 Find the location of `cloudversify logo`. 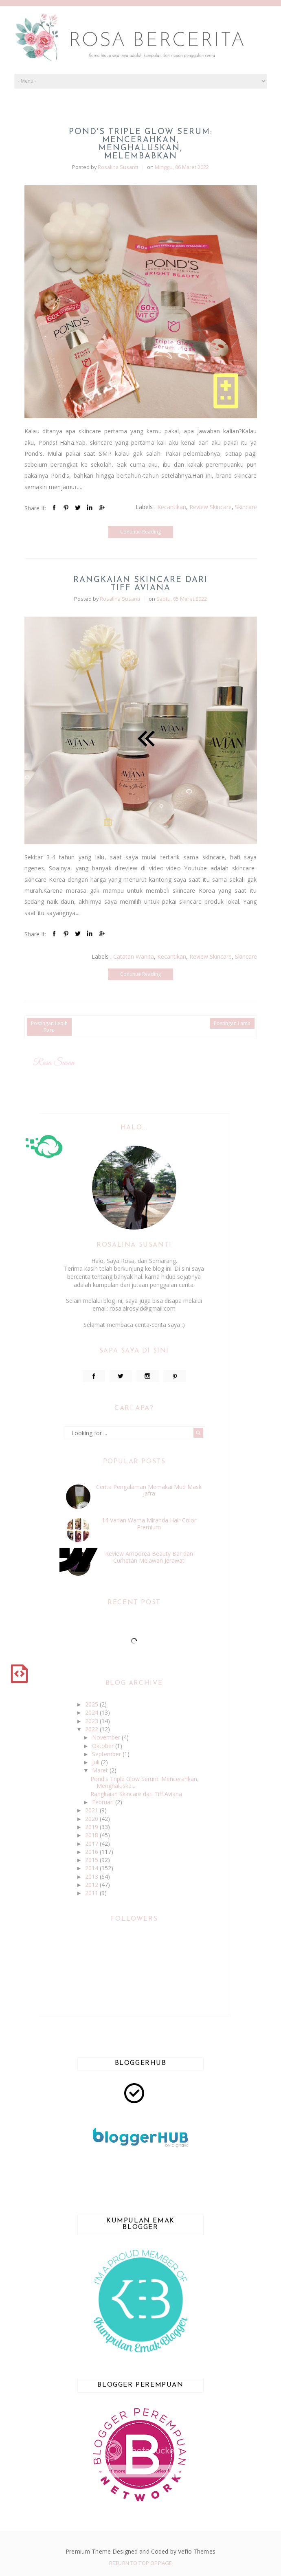

cloudversify logo is located at coordinates (44, 1146).